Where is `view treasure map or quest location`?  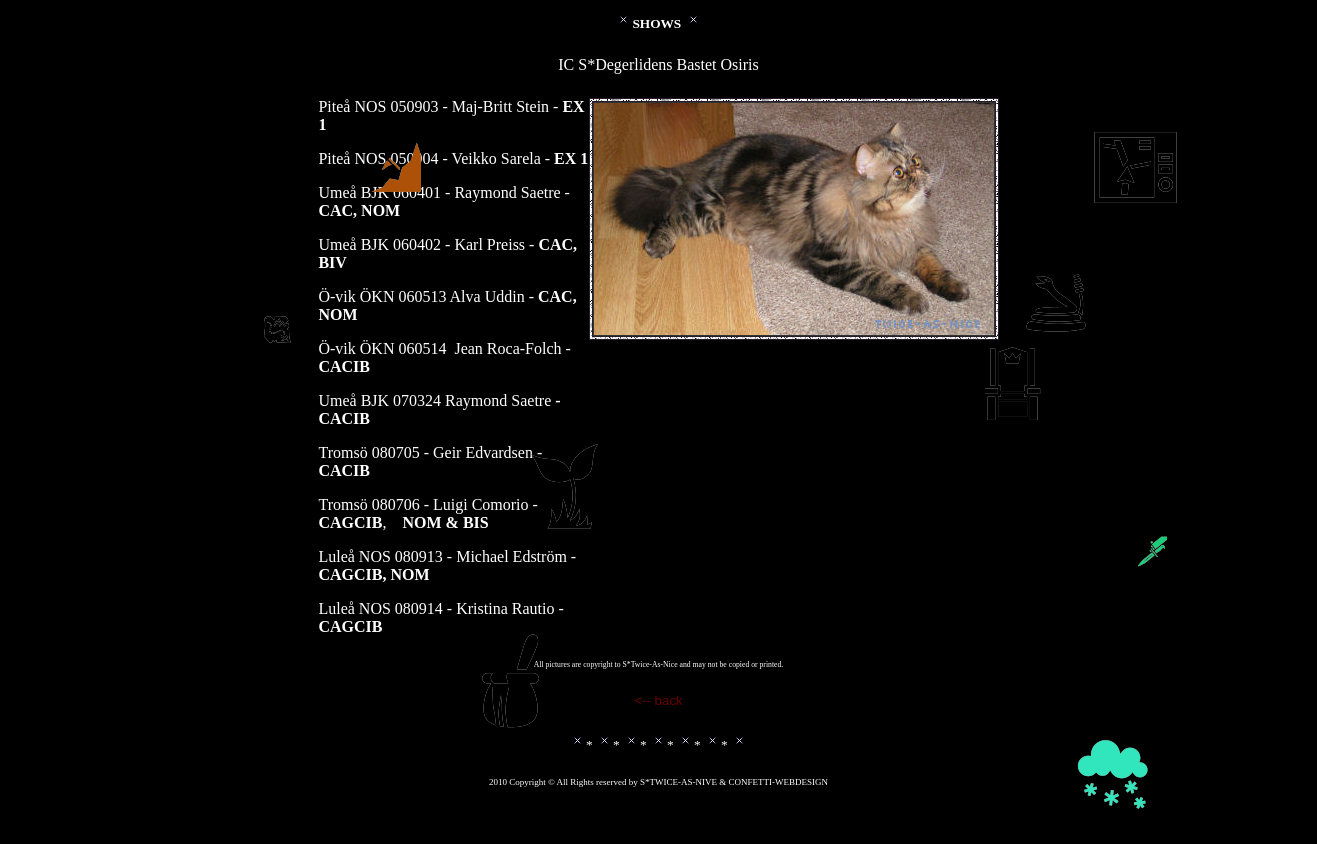
view treasure map or quest location is located at coordinates (277, 329).